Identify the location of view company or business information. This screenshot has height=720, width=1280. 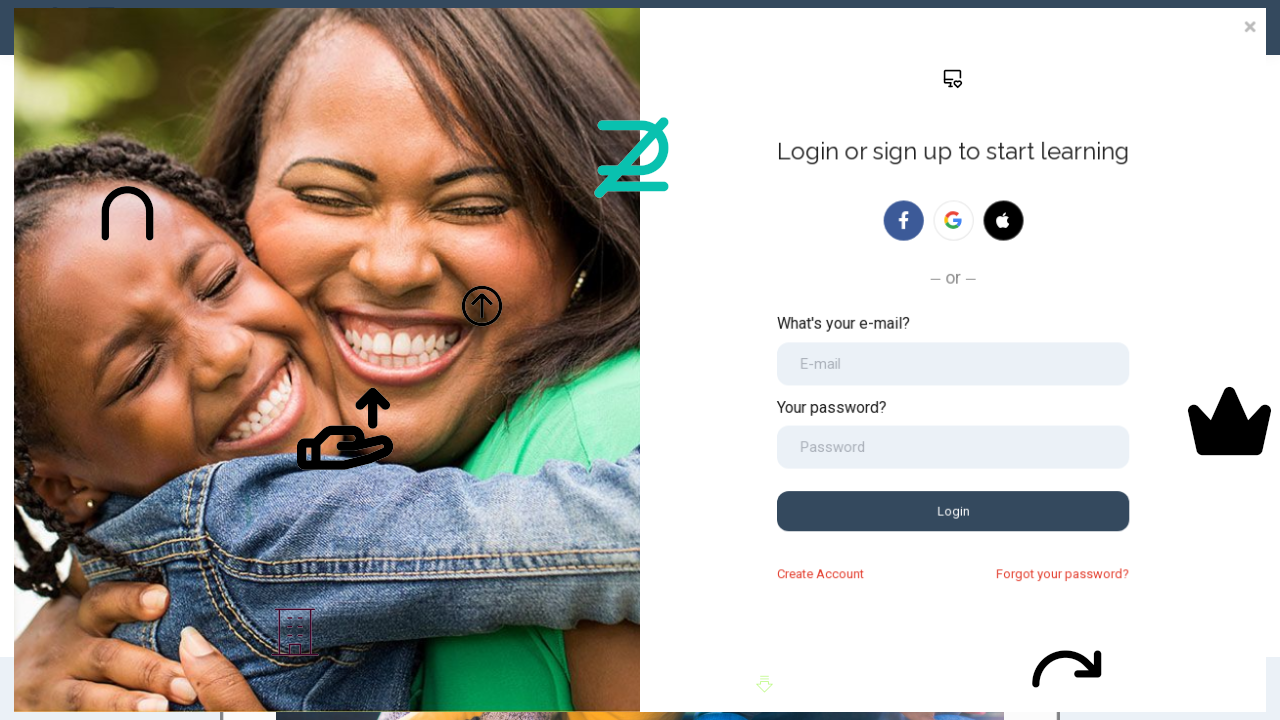
(295, 632).